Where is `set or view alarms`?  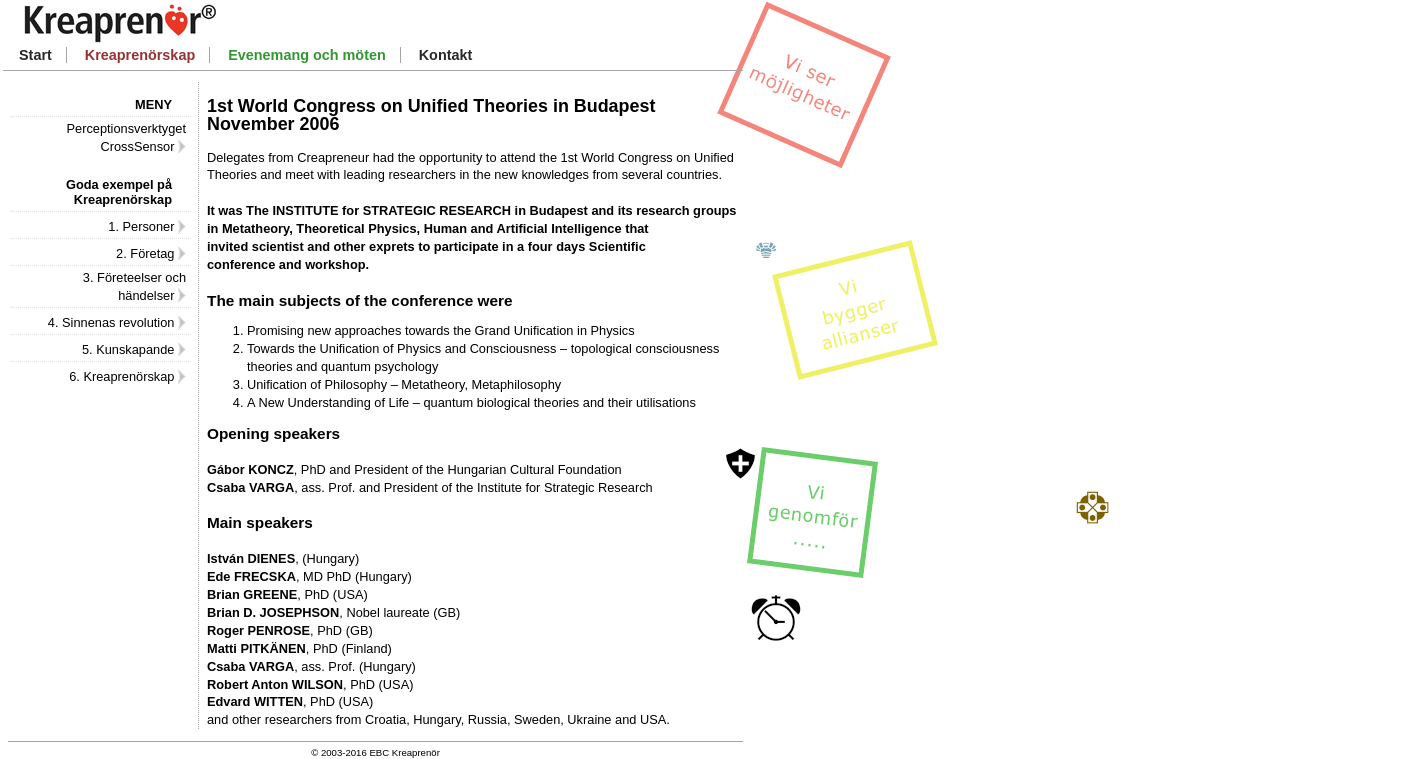
set or view alarms is located at coordinates (776, 618).